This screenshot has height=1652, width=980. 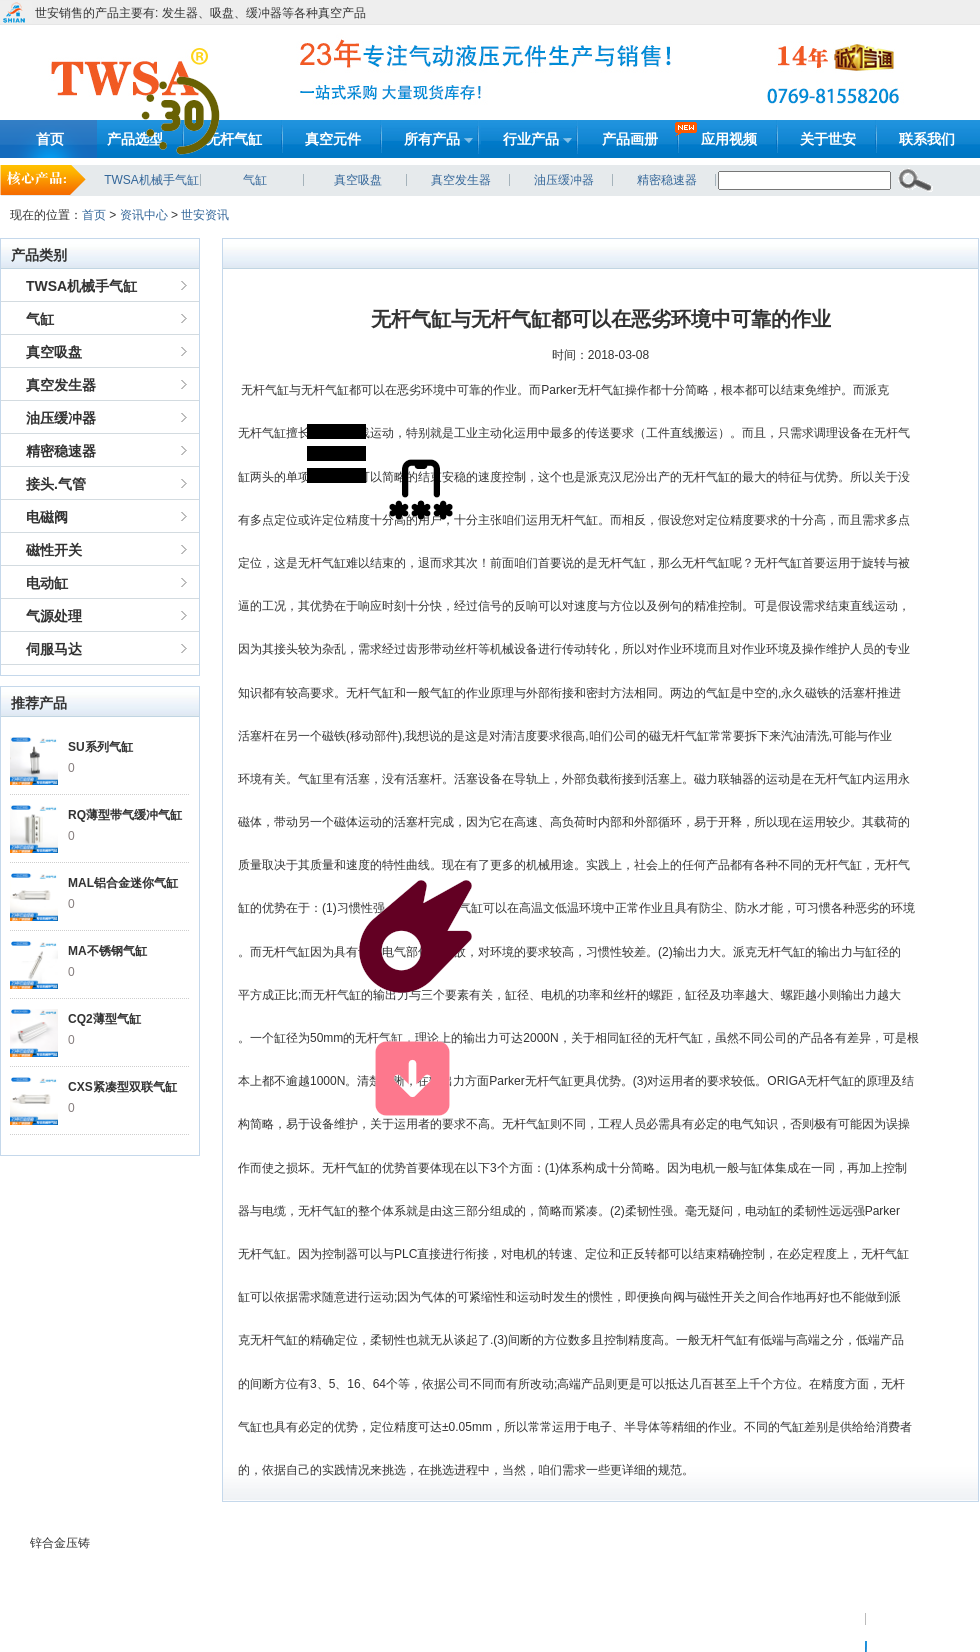 What do you see at coordinates (412, 1078) in the screenshot?
I see `download file or content` at bounding box center [412, 1078].